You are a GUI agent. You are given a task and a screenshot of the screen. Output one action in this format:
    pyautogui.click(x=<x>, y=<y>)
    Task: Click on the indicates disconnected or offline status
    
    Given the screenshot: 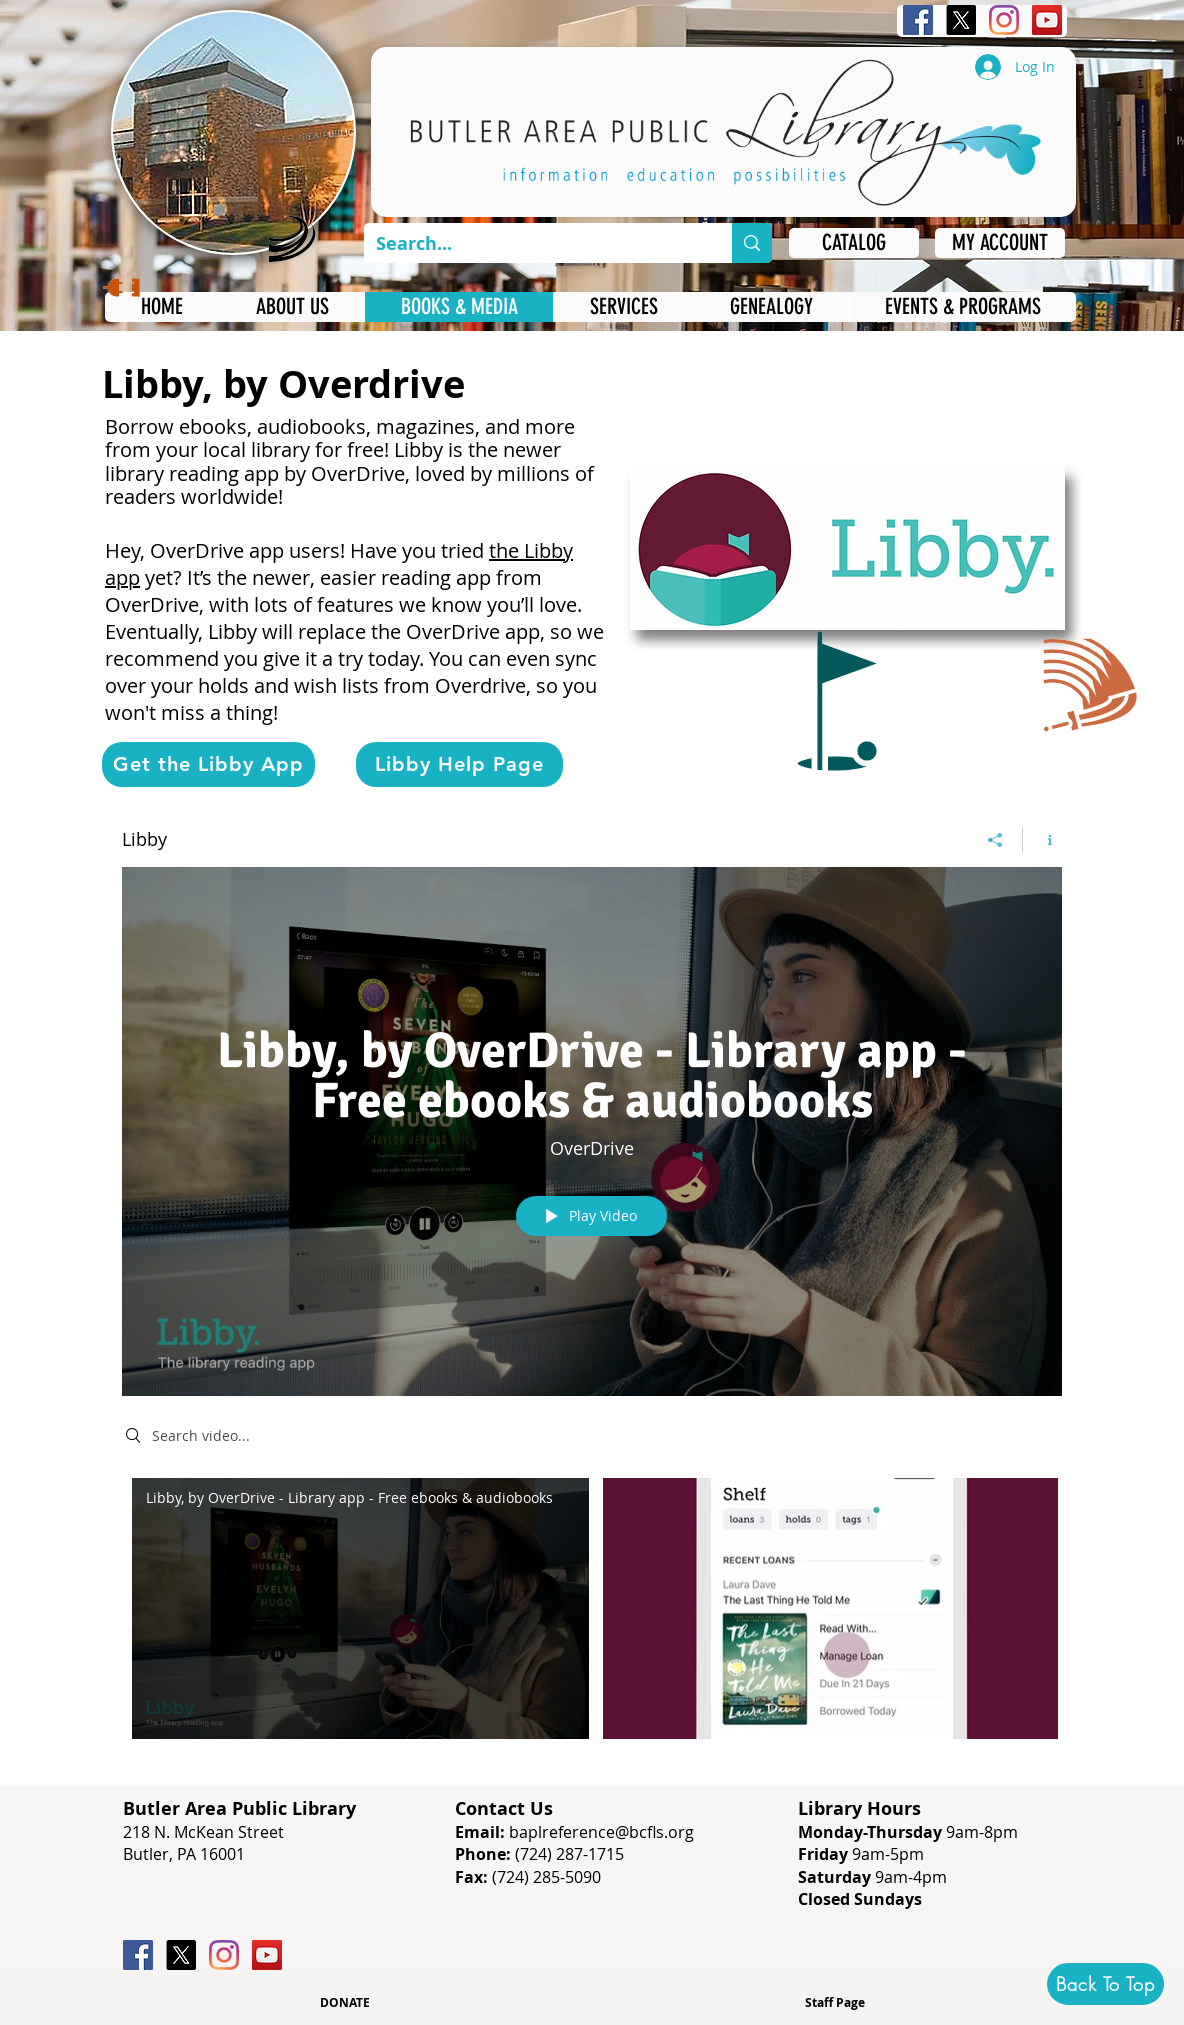 What is the action you would take?
    pyautogui.click(x=121, y=287)
    